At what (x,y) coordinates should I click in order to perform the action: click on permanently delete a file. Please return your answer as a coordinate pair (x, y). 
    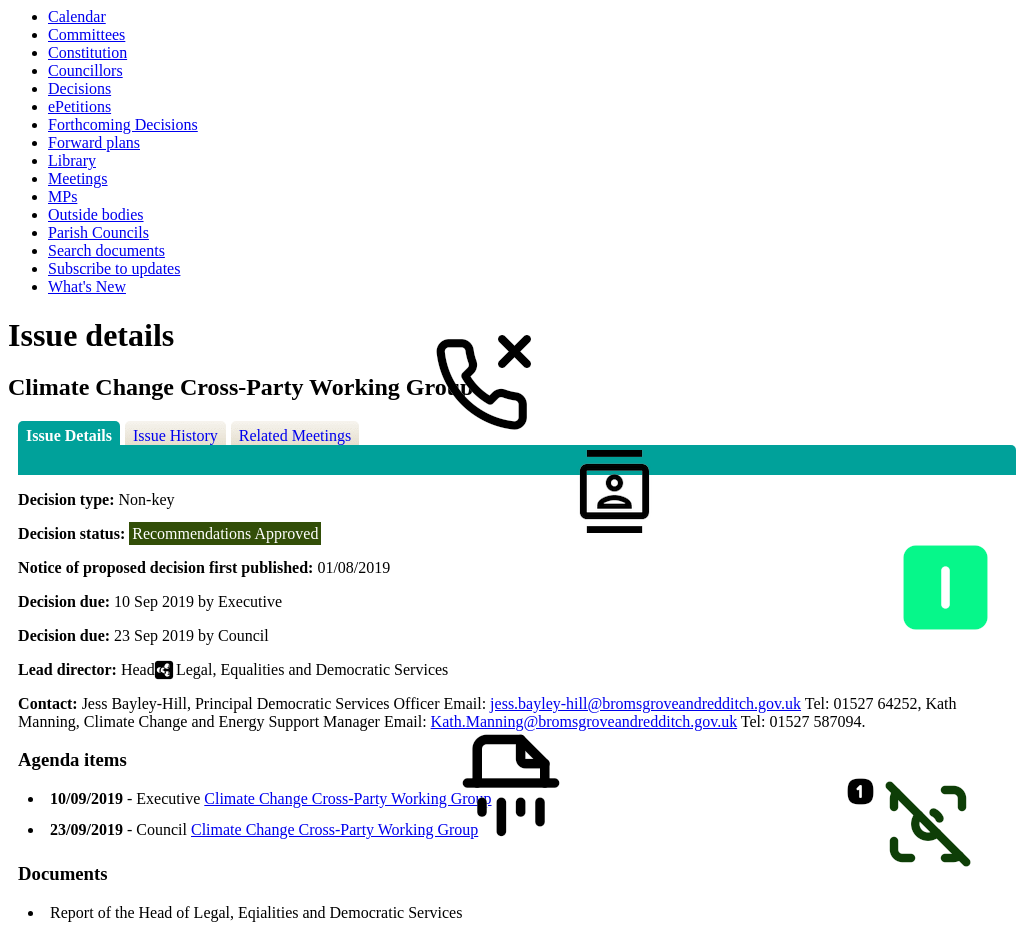
    Looking at the image, I should click on (511, 783).